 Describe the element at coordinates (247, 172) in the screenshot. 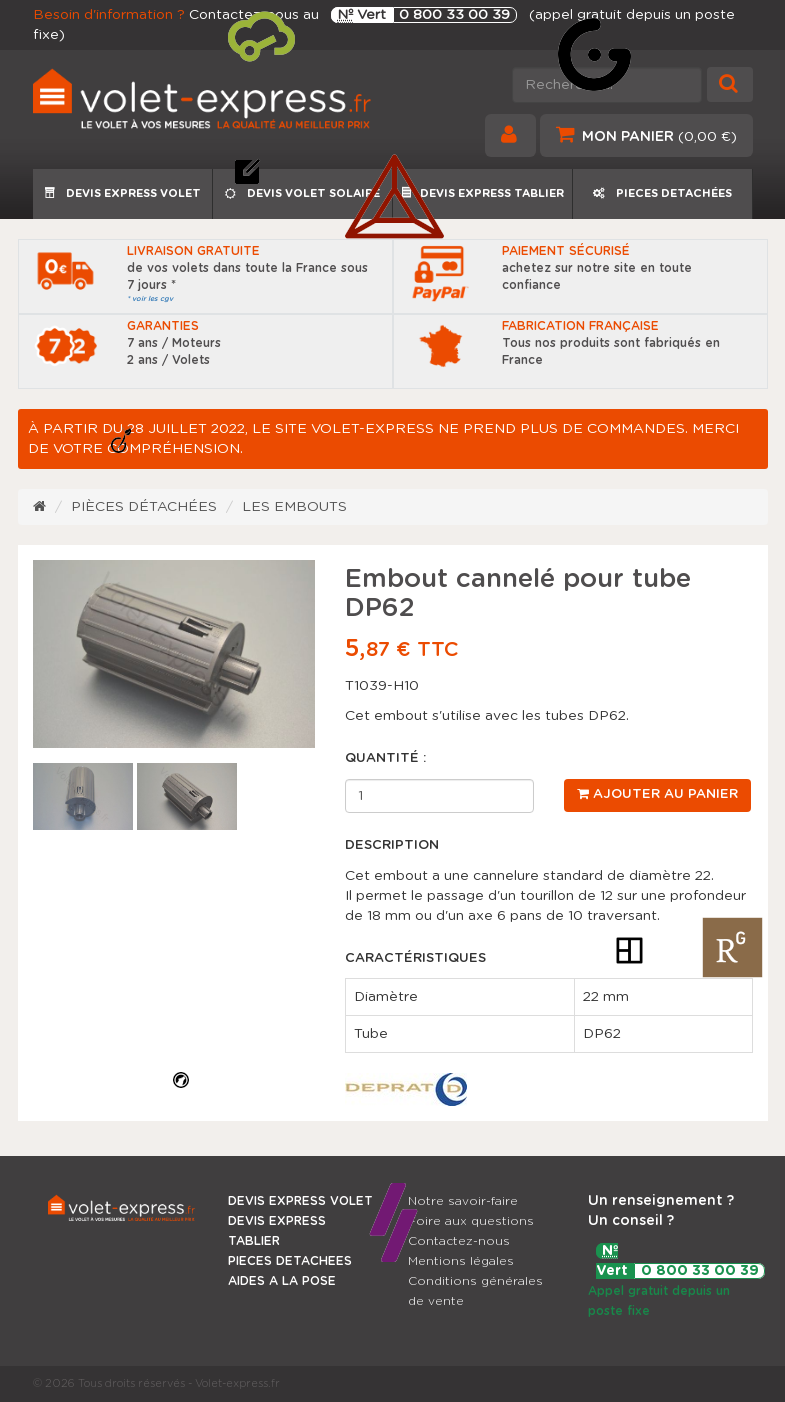

I see `edit or compose a new document` at that location.